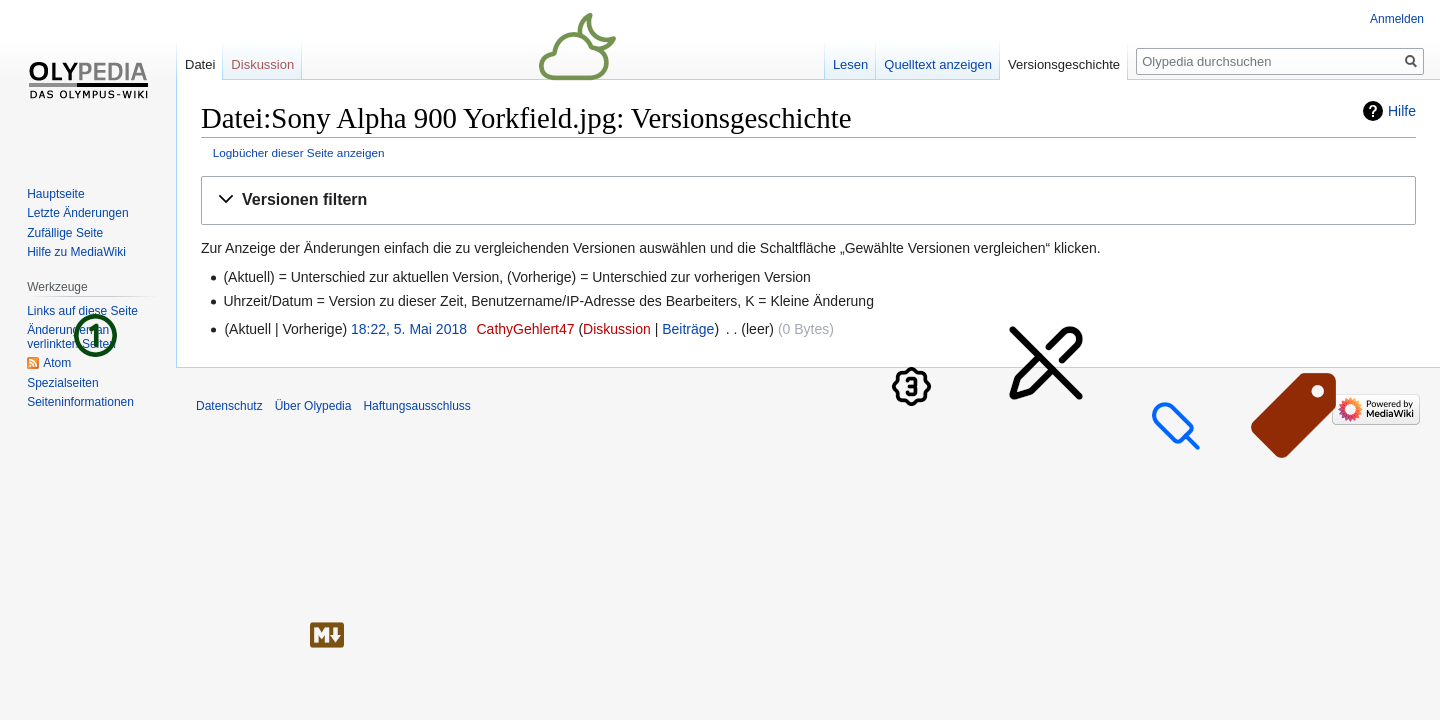 The height and width of the screenshot is (720, 1440). I want to click on indicates the first step in a sequence or process, so click(95, 335).